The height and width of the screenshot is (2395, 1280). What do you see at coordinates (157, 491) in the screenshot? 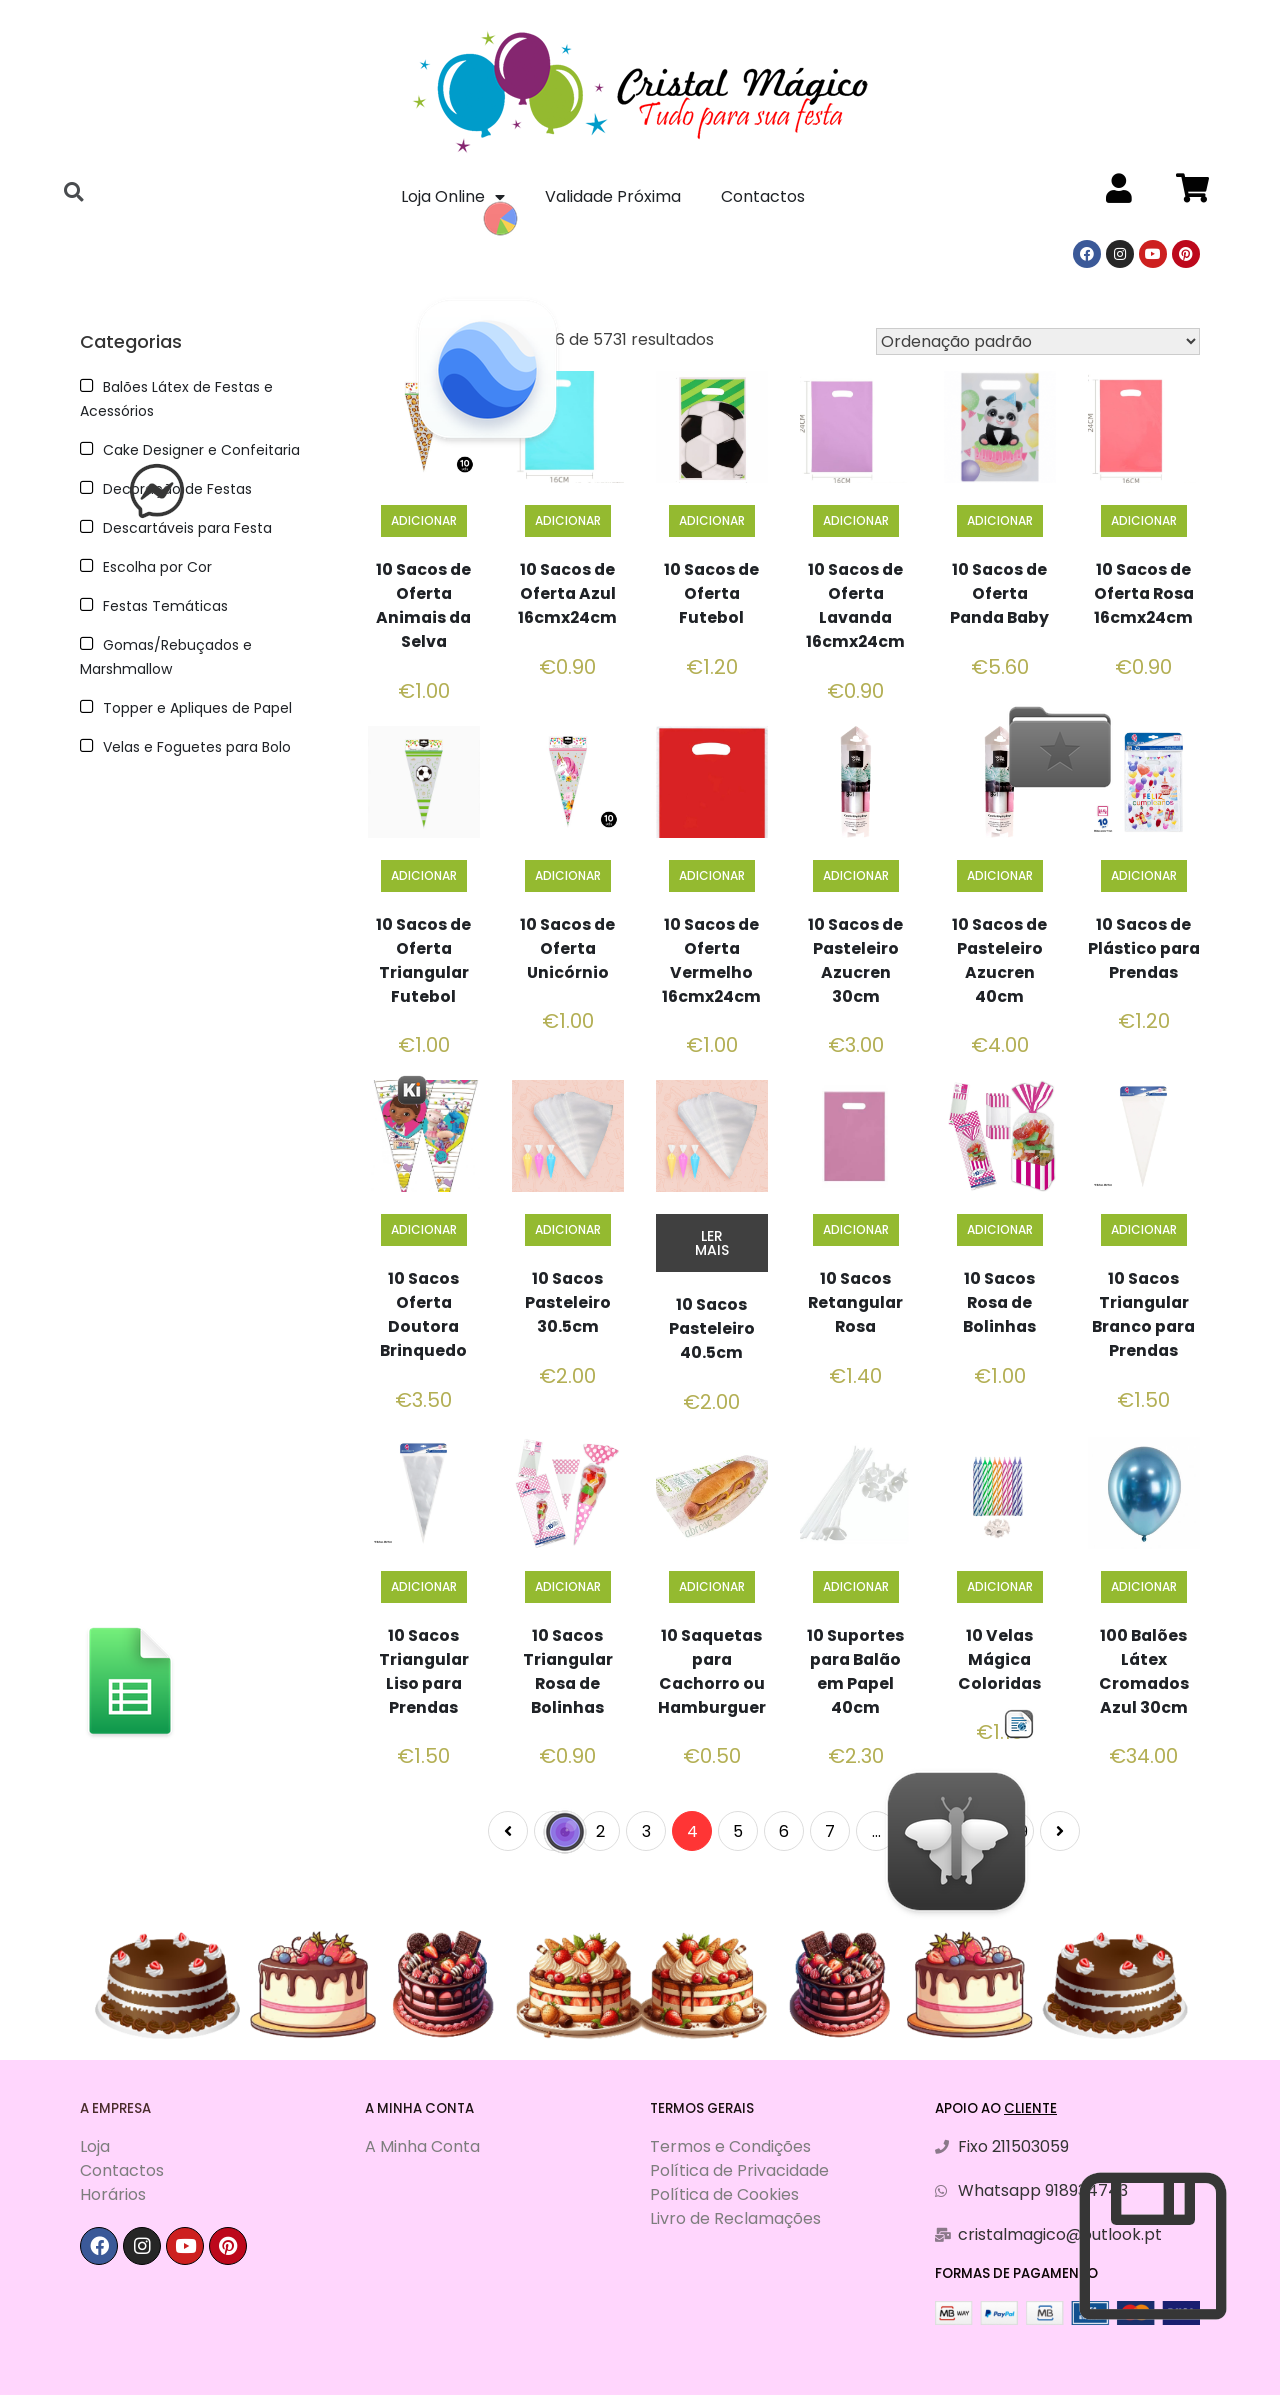
I see `open Caprine, a Facebook Messenger desktop client` at bounding box center [157, 491].